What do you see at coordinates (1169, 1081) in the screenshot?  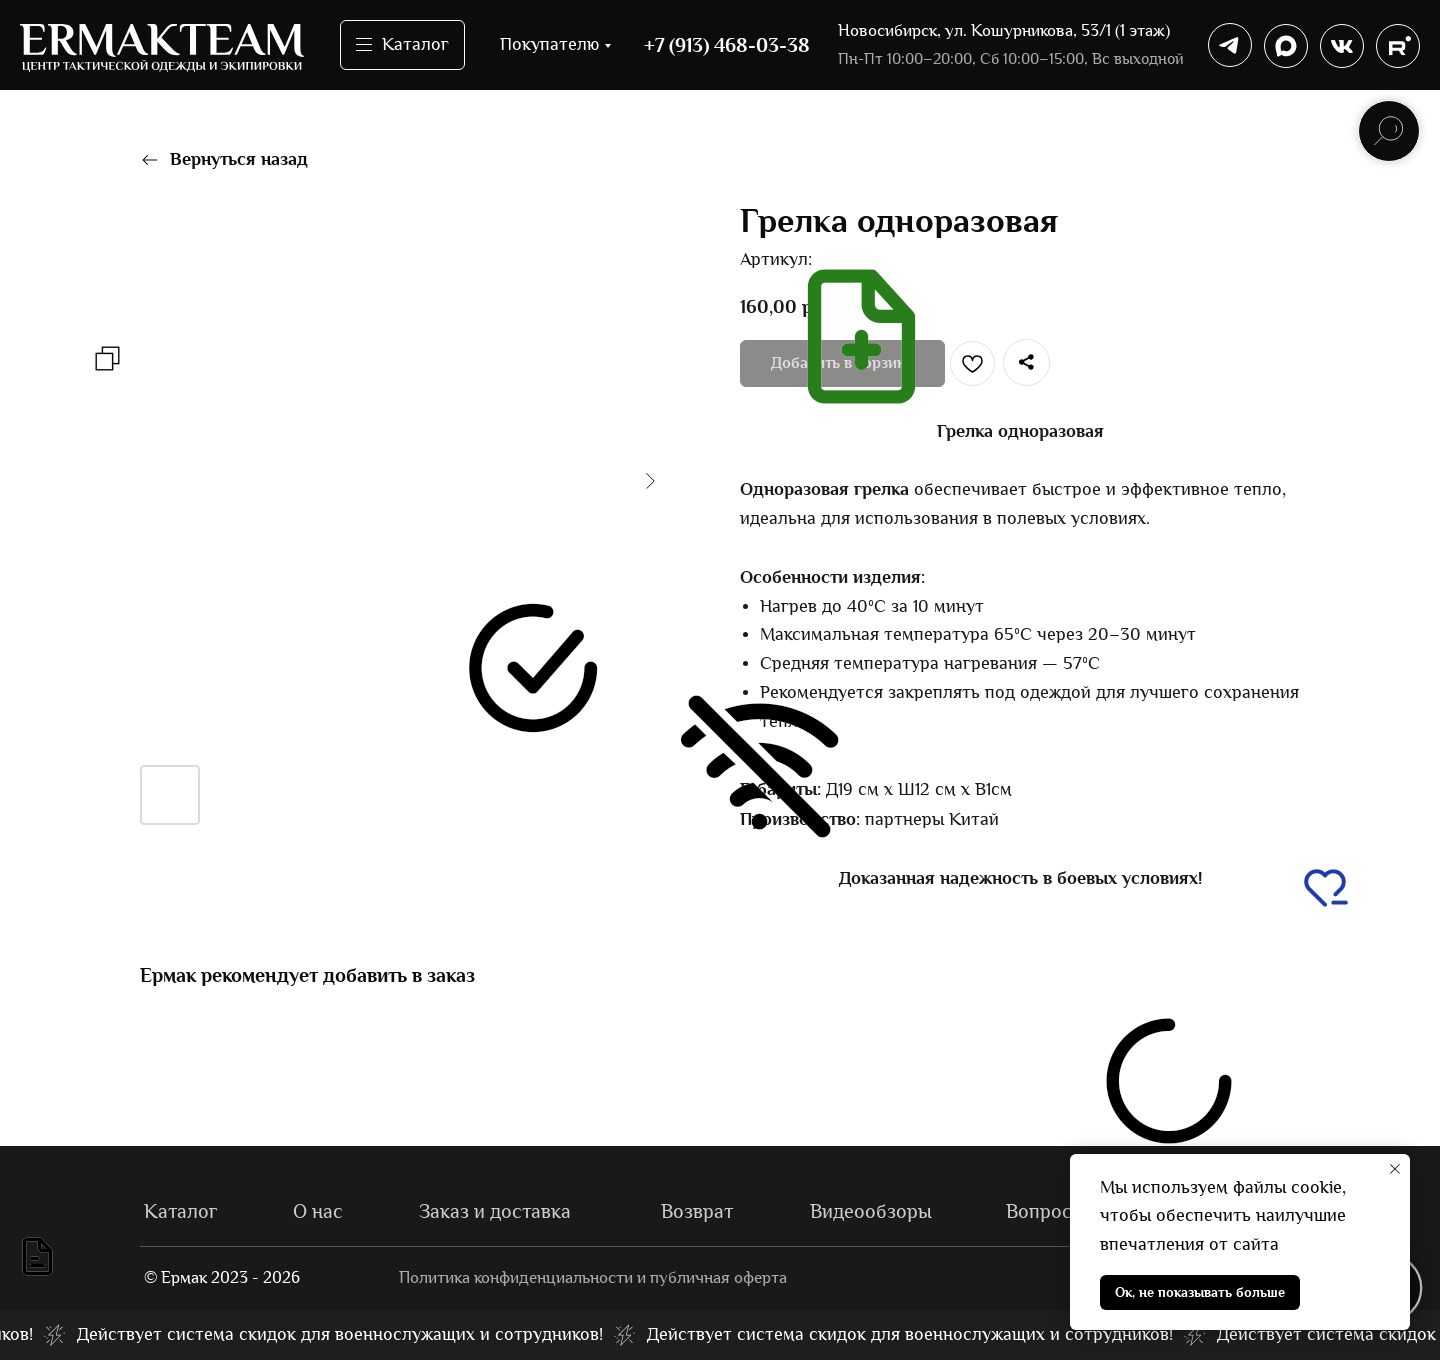 I see `loading content in progress` at bounding box center [1169, 1081].